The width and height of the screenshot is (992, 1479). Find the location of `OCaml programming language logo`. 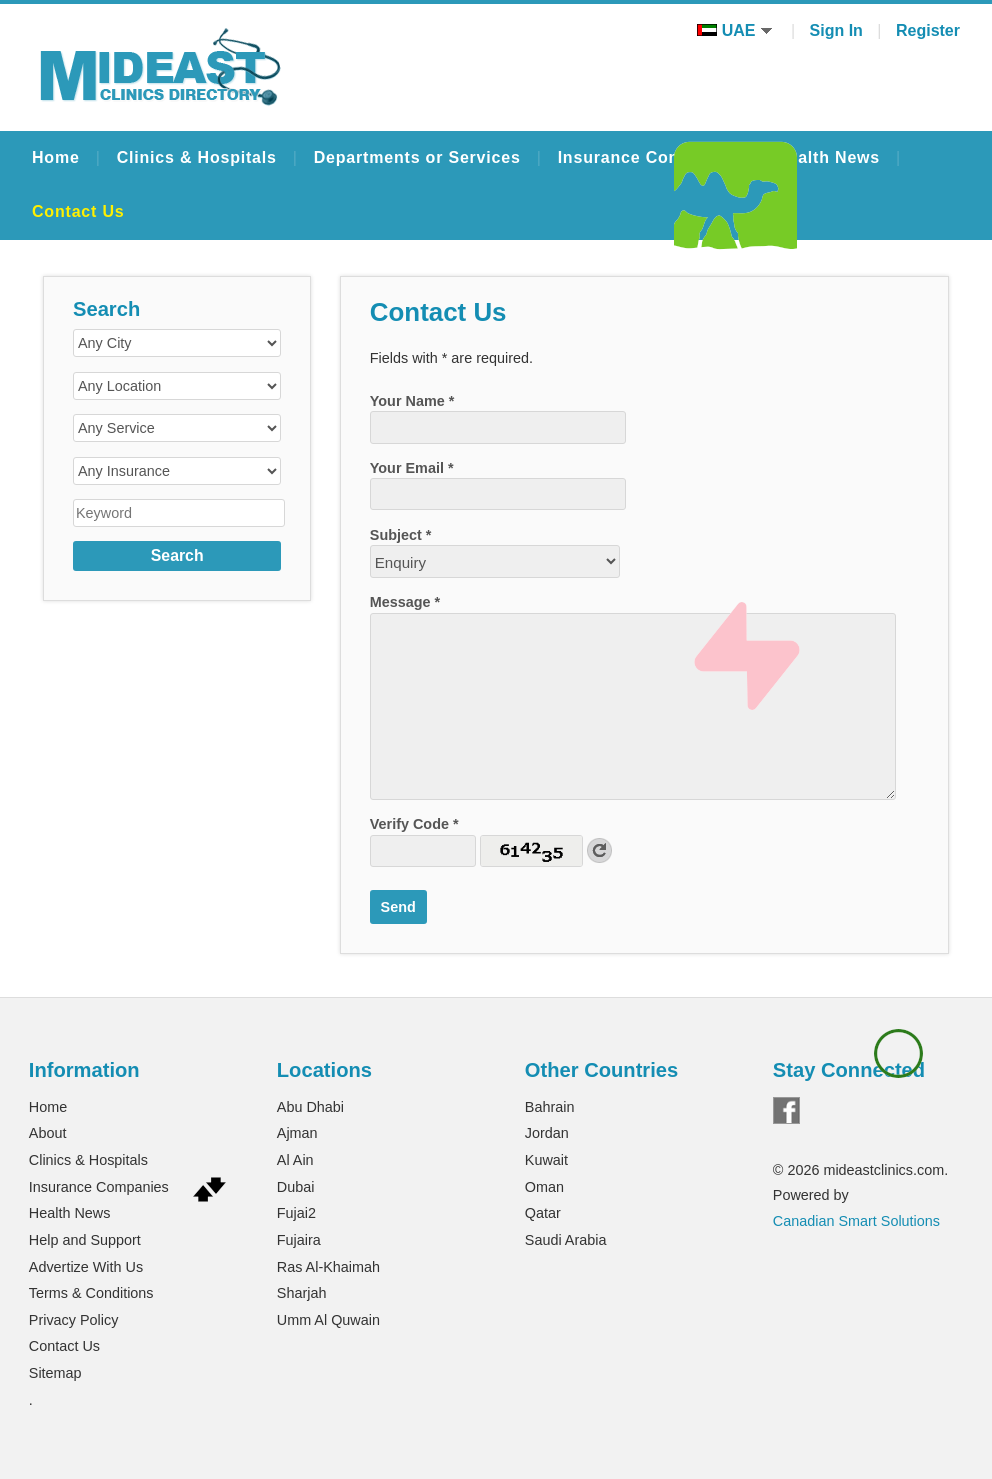

OCaml programming language logo is located at coordinates (735, 195).